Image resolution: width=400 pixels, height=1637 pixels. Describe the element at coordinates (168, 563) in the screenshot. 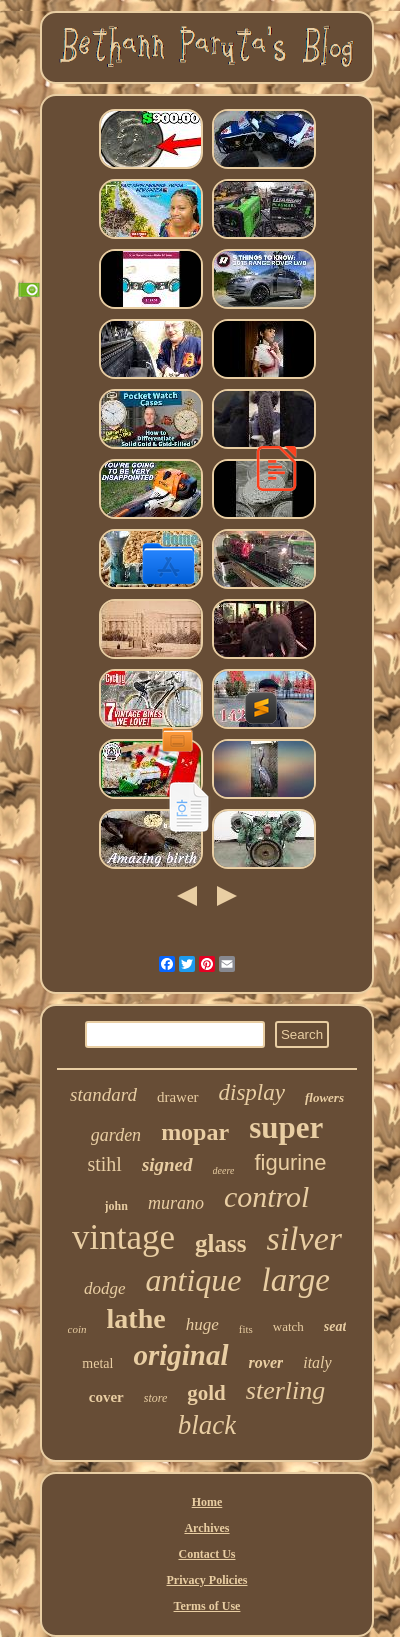

I see `open templates folder` at that location.